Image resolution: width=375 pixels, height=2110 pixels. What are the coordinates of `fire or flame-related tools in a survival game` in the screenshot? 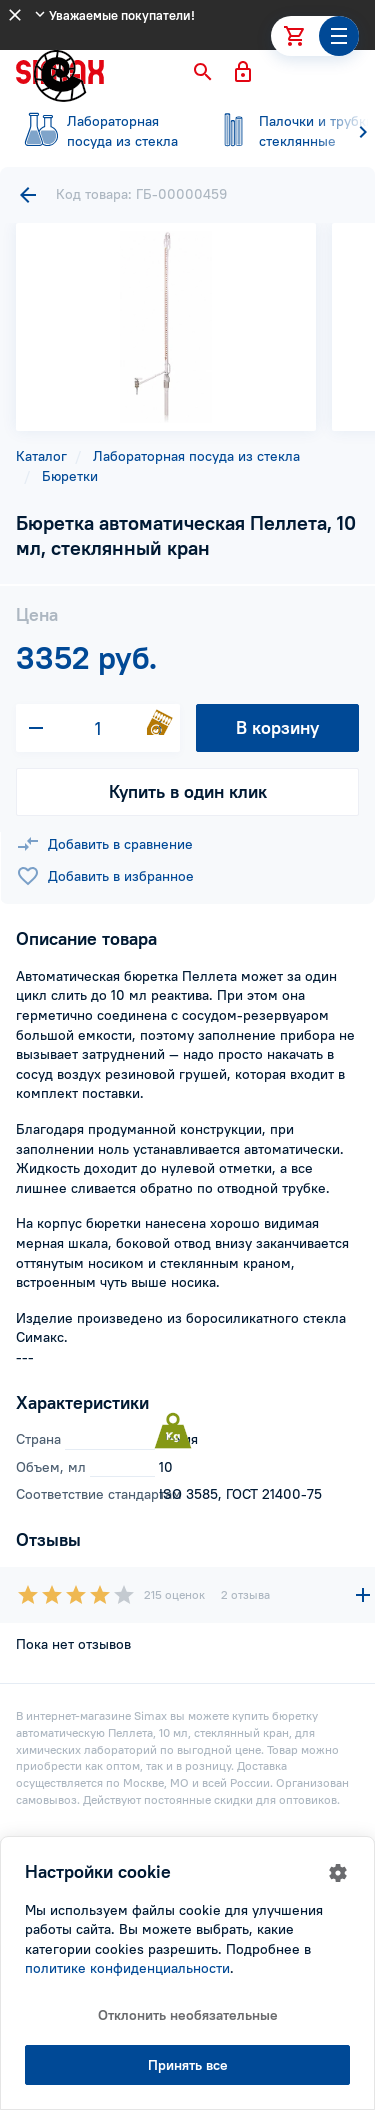 It's located at (160, 722).